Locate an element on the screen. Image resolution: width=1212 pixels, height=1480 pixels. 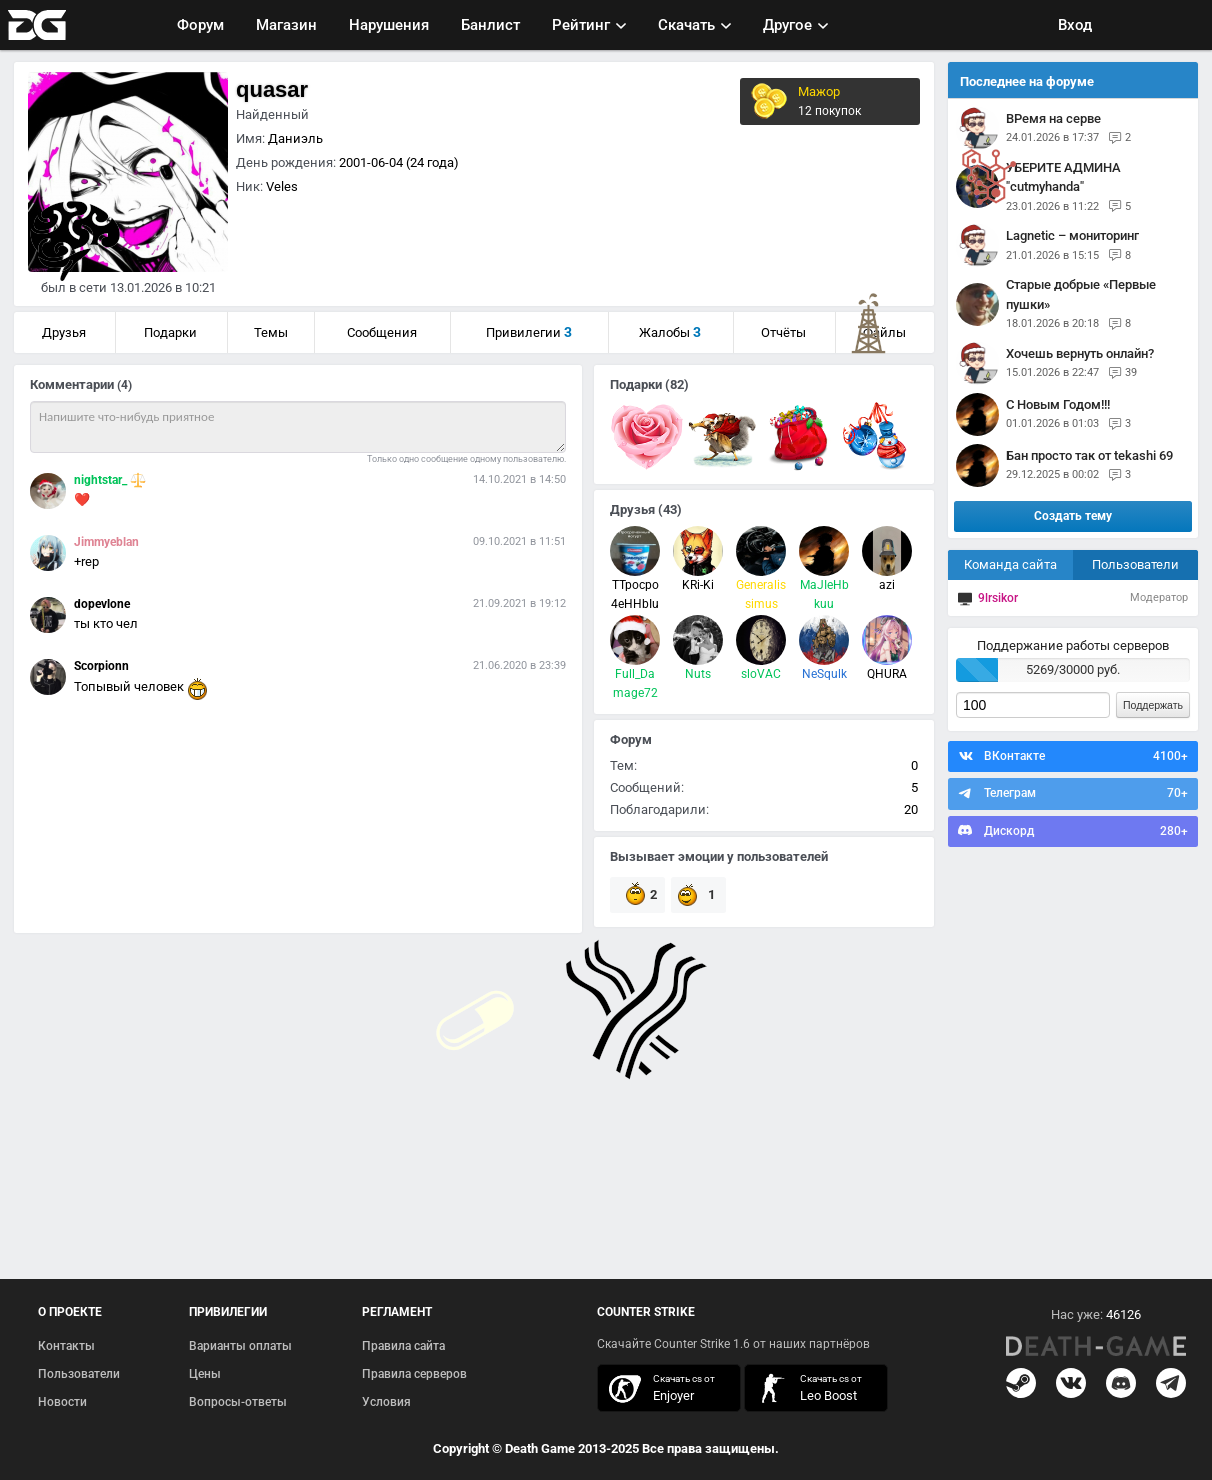
access oil drilling or extraction features is located at coordinates (868, 324).